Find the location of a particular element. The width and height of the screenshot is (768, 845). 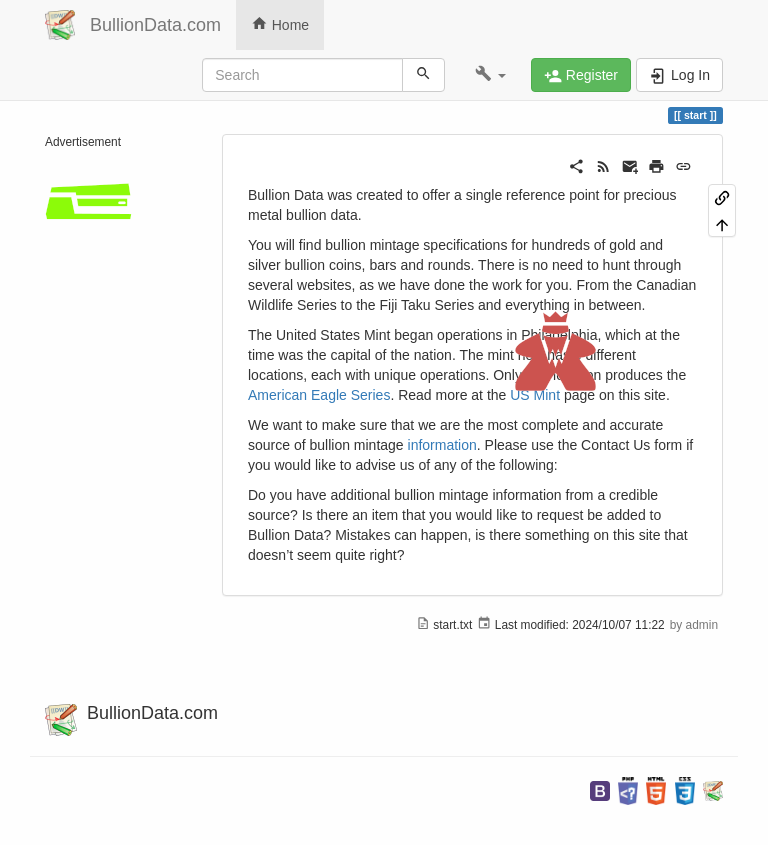

select the king piece in a board game is located at coordinates (555, 353).